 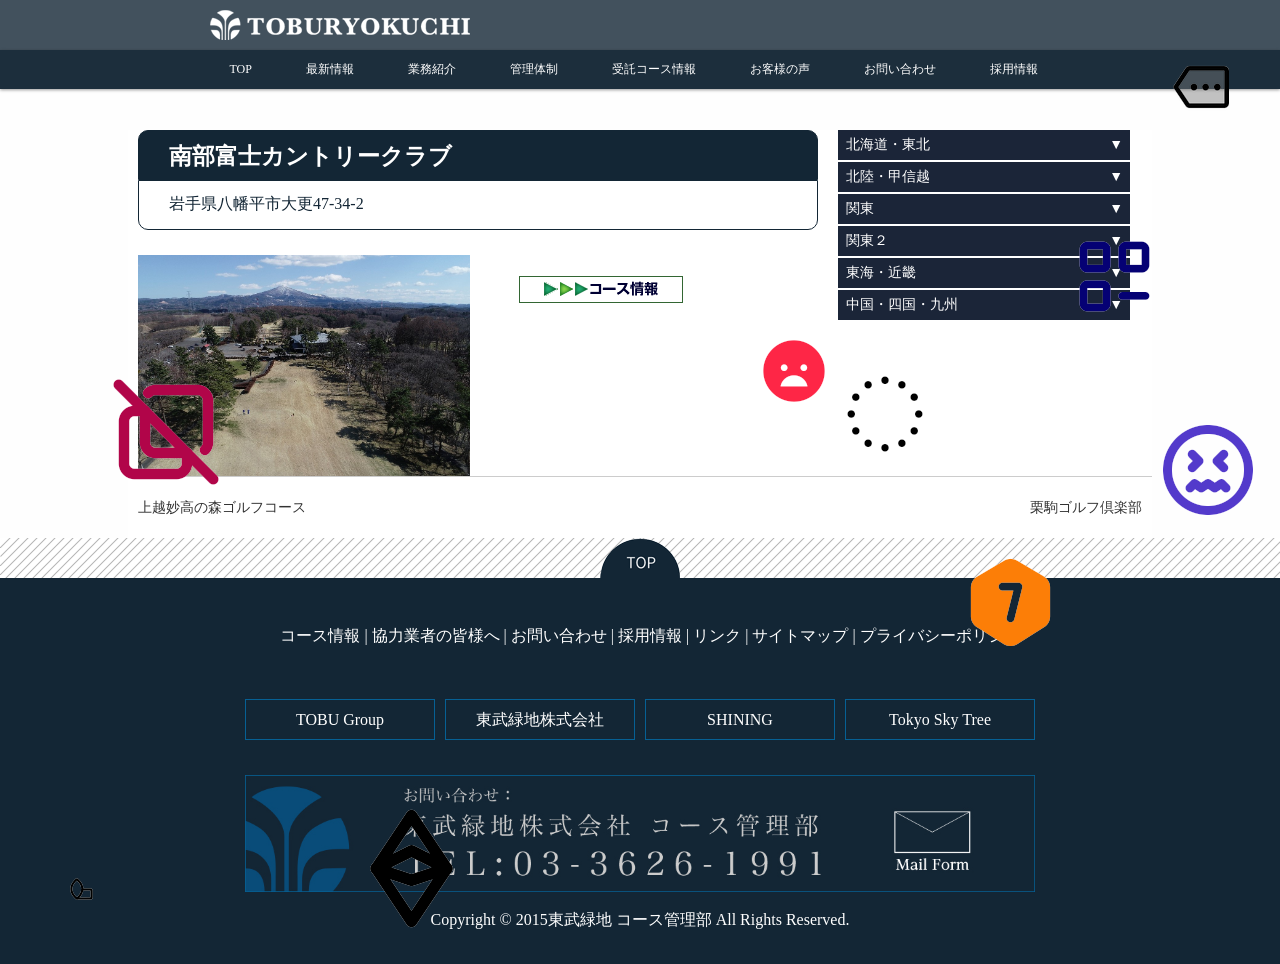 I want to click on indicates step 7 in a multi-step process, so click(x=1010, y=602).